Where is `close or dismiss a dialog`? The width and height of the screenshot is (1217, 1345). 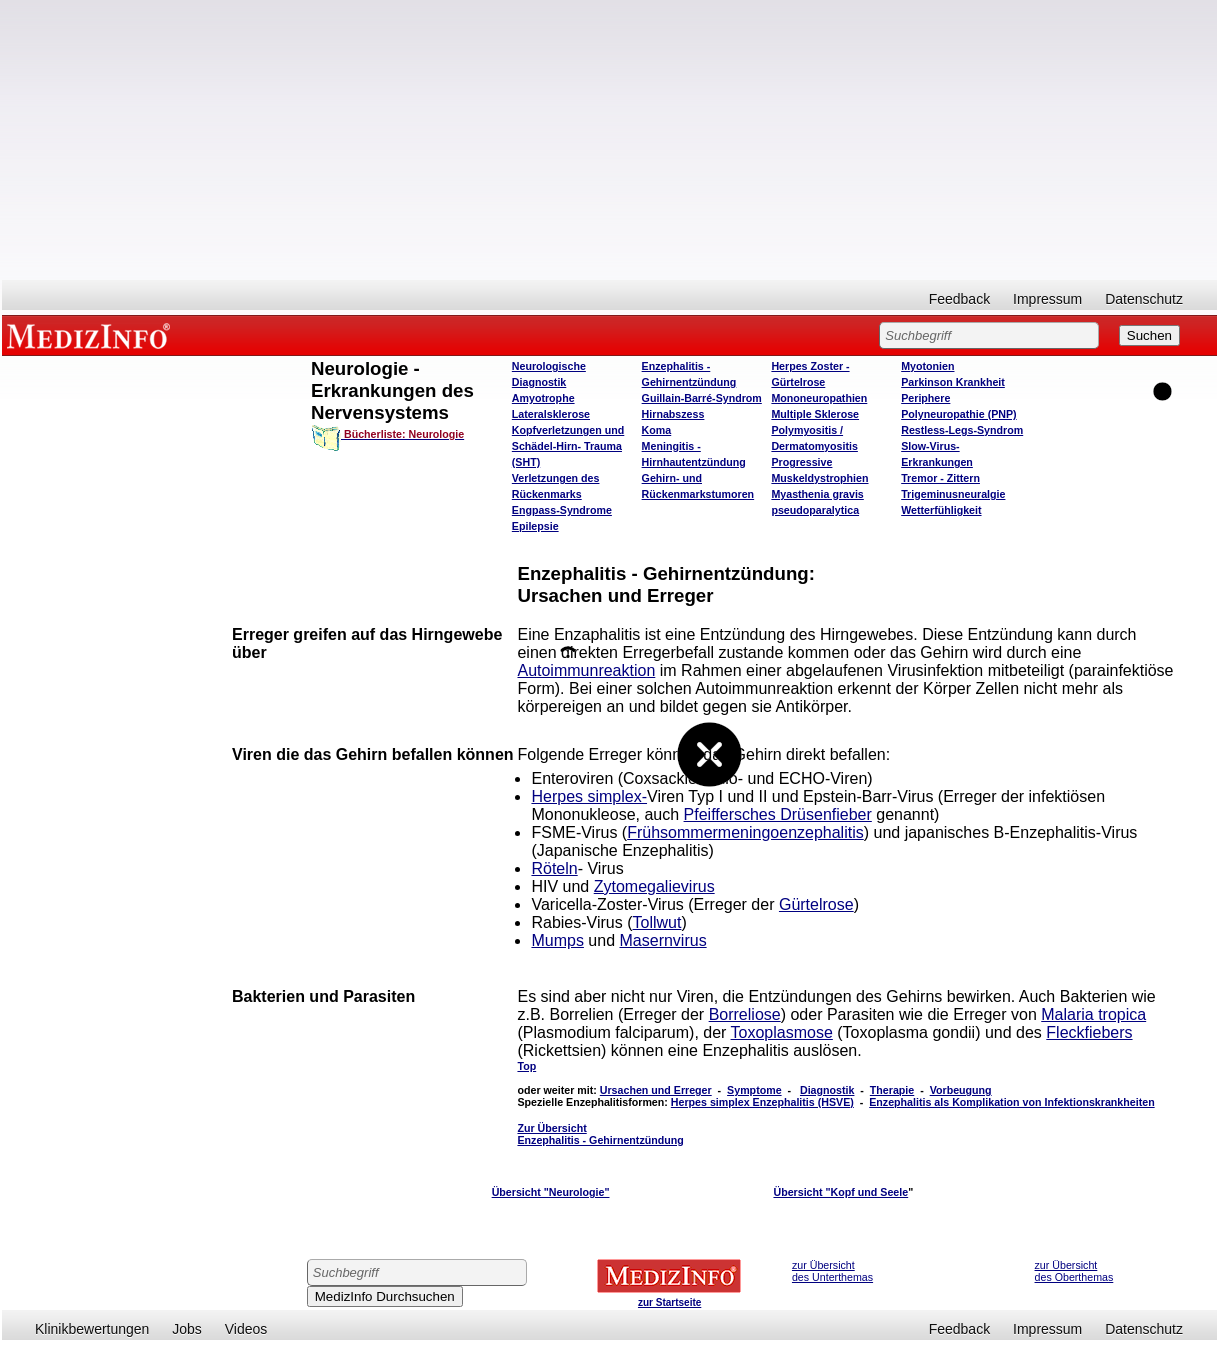
close or dismiss a dialog is located at coordinates (709, 754).